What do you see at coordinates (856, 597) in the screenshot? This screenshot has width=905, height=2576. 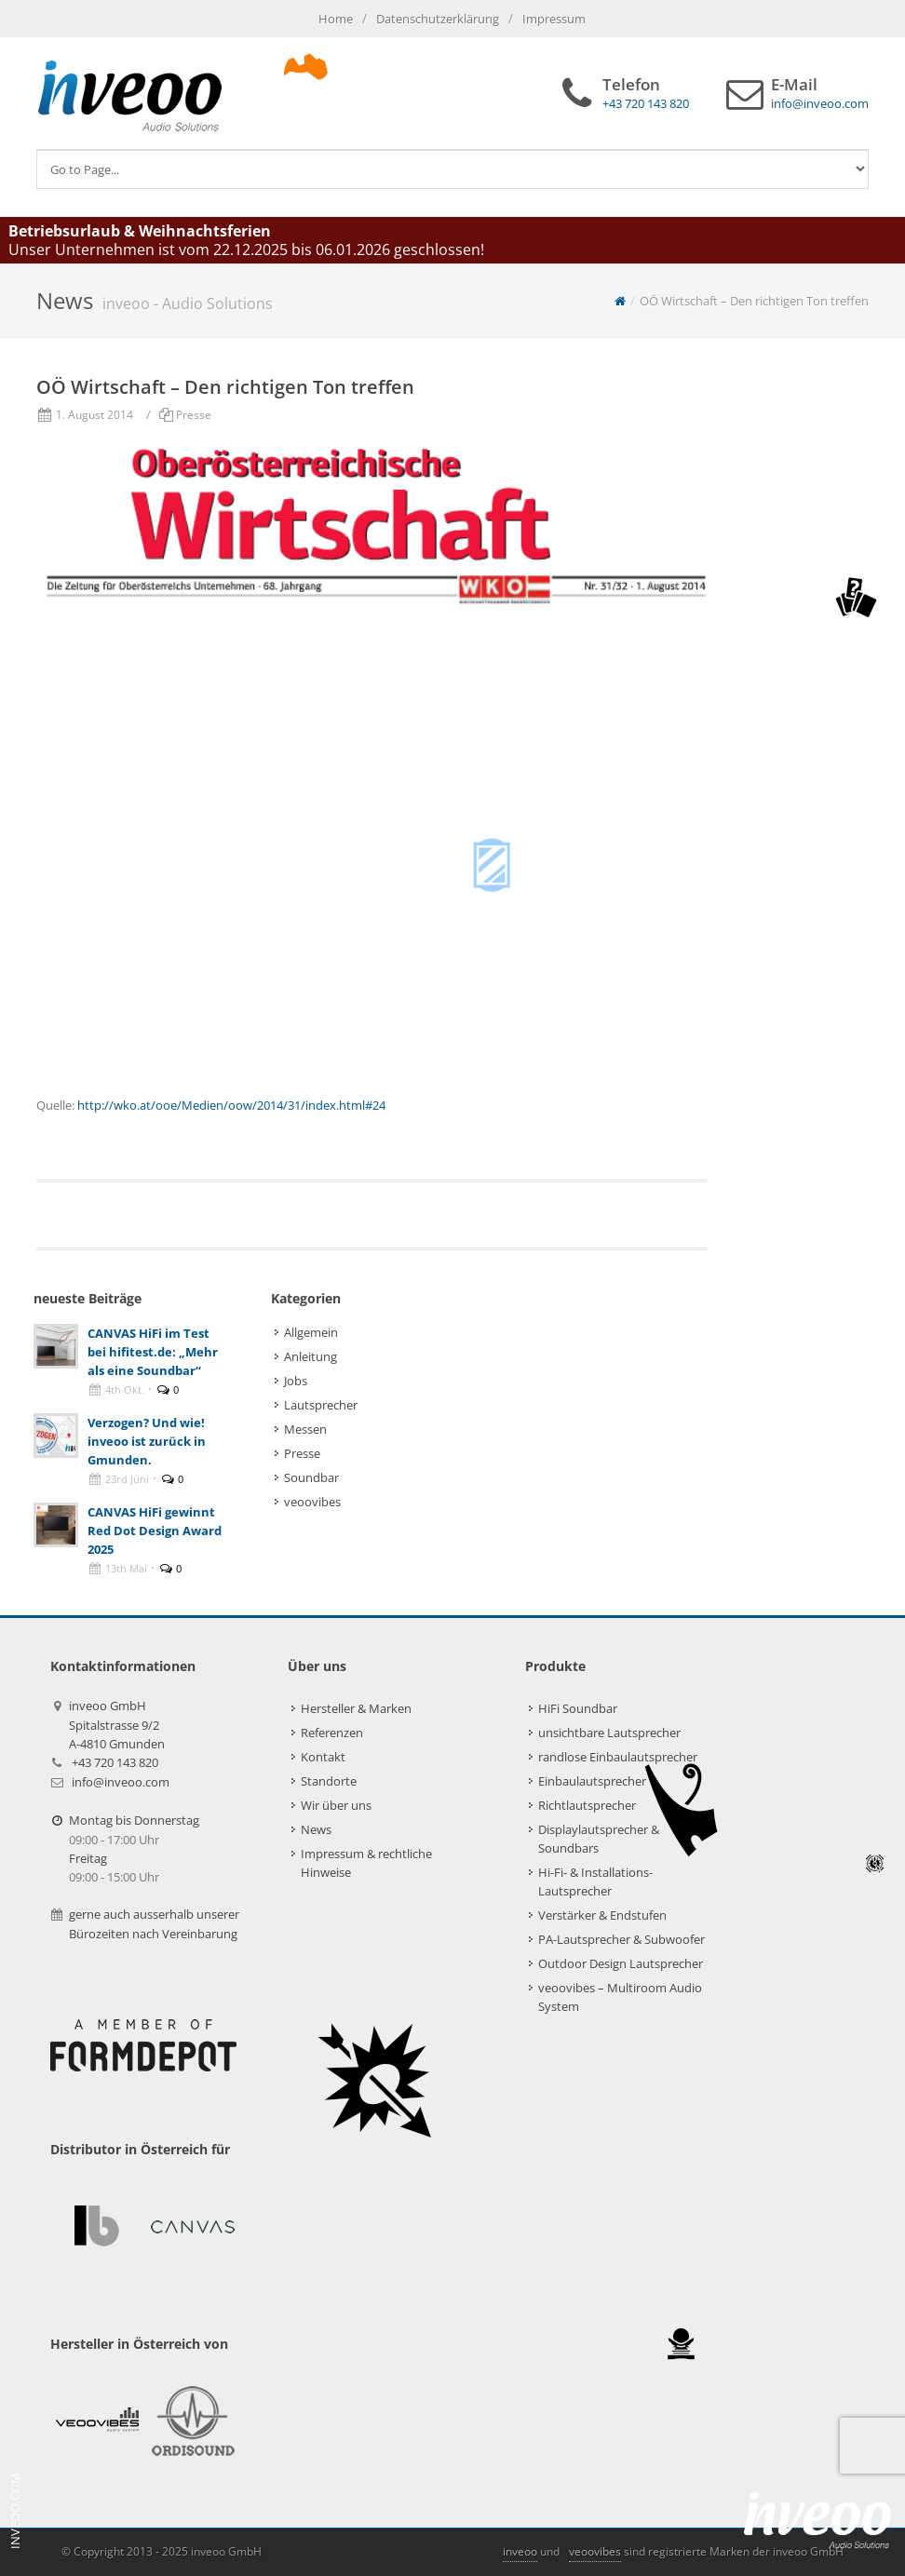 I see `draw a random card from the deck` at bounding box center [856, 597].